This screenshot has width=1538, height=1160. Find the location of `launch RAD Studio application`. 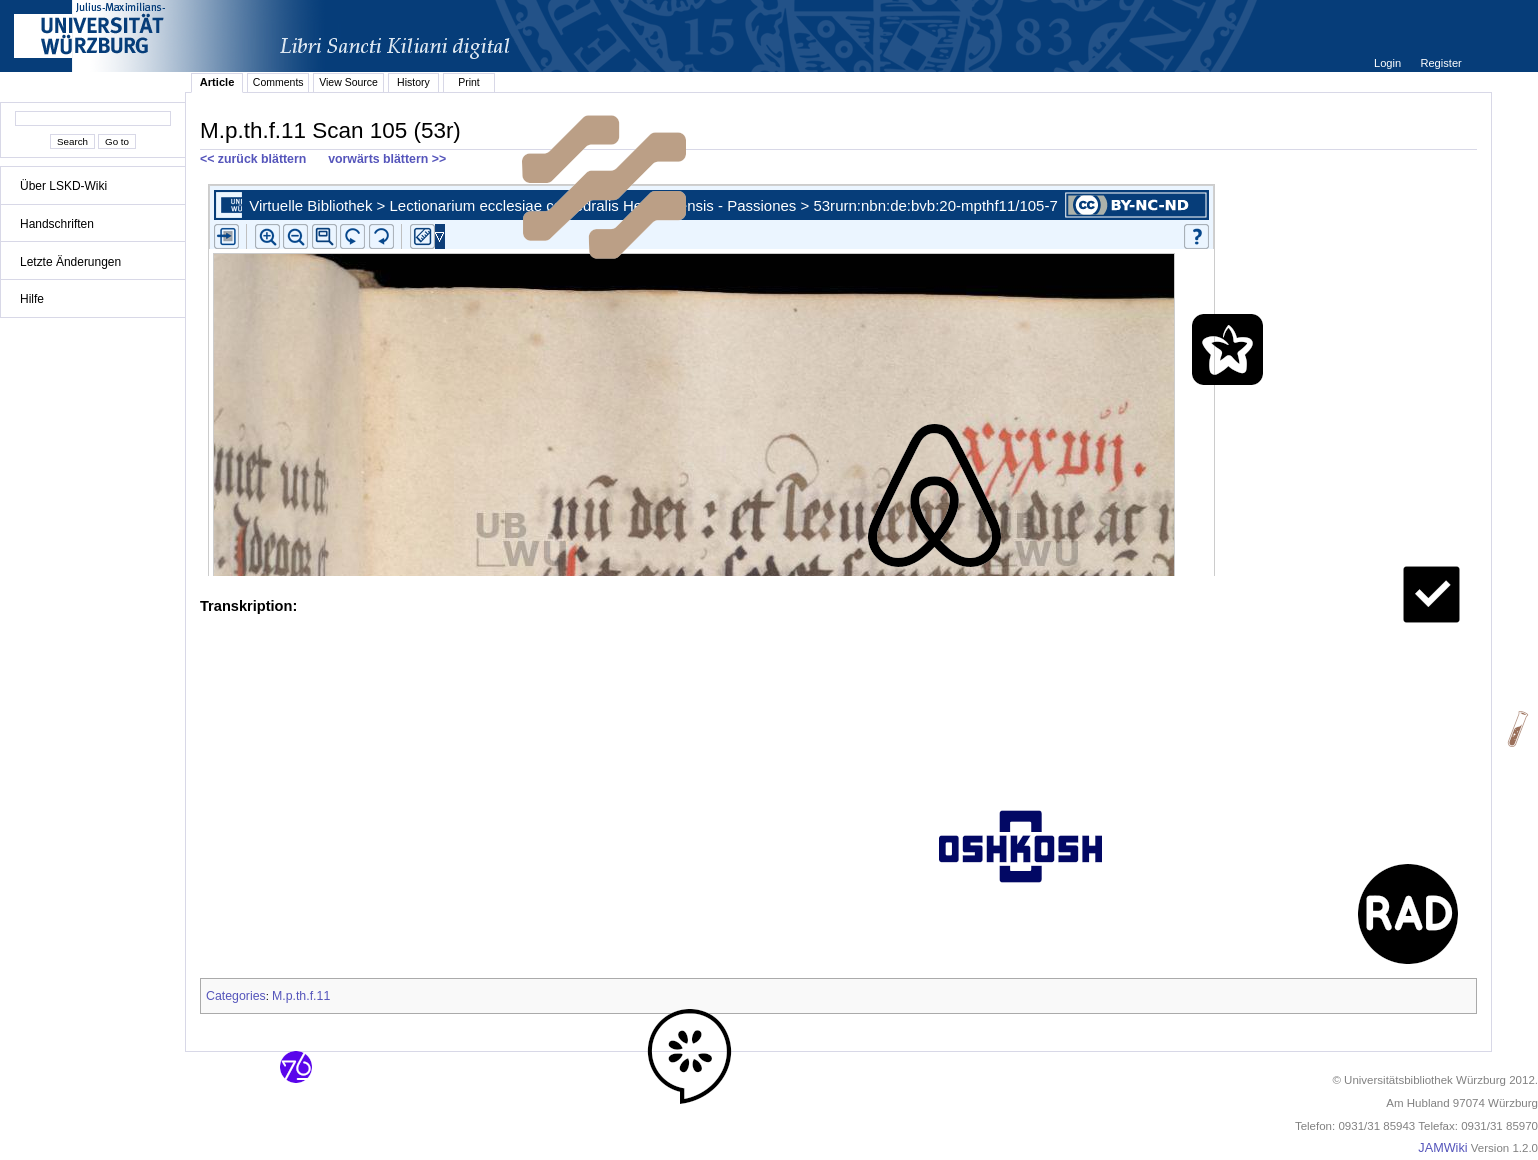

launch RAD Studio application is located at coordinates (1408, 914).